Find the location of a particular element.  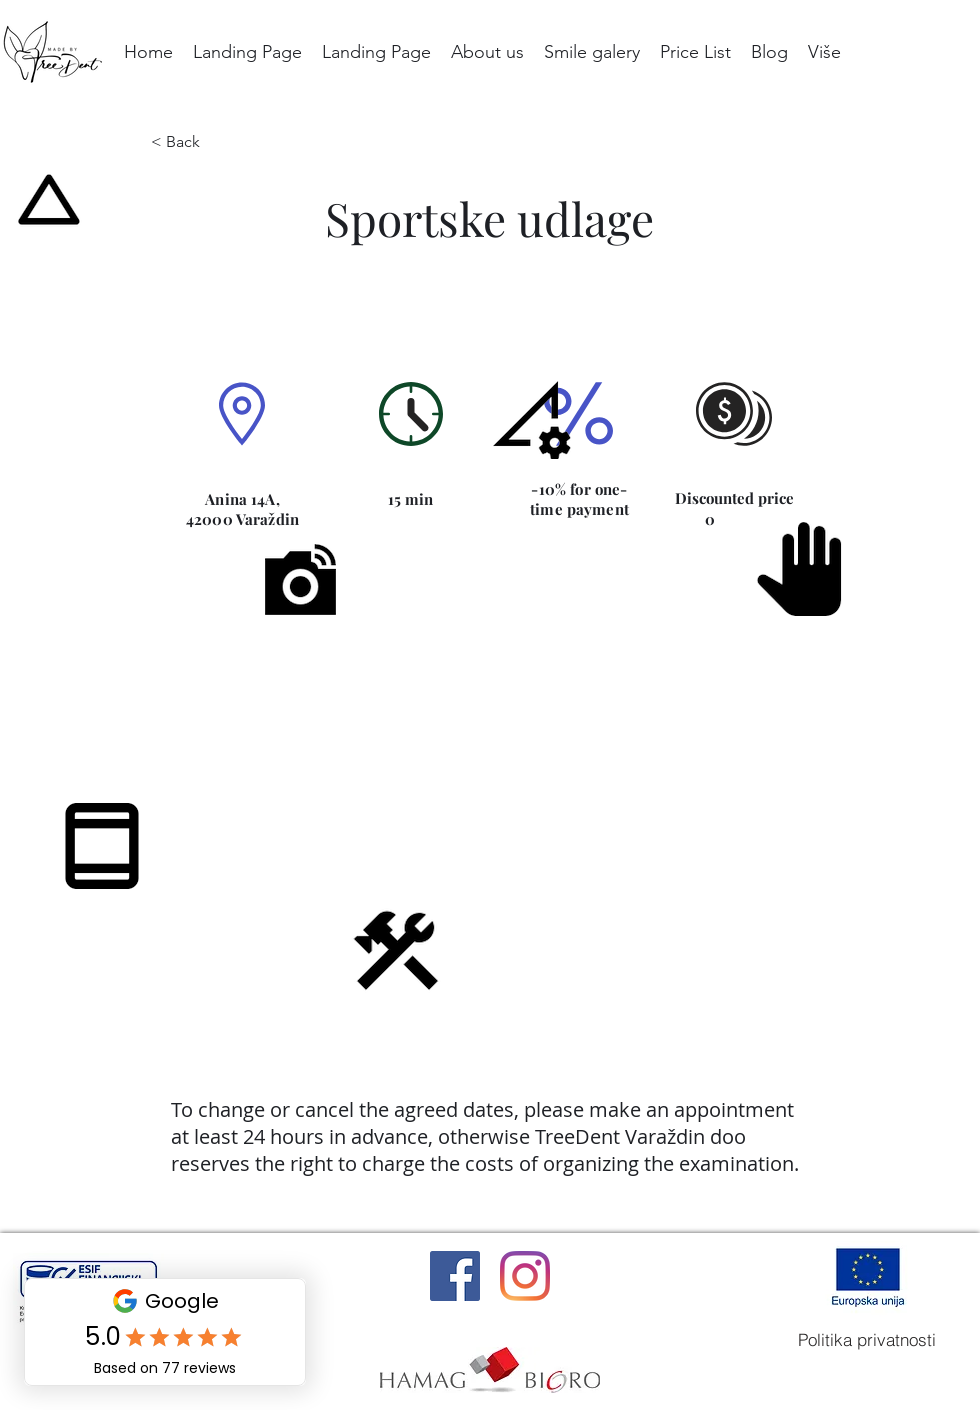

switch to tablet view is located at coordinates (102, 846).